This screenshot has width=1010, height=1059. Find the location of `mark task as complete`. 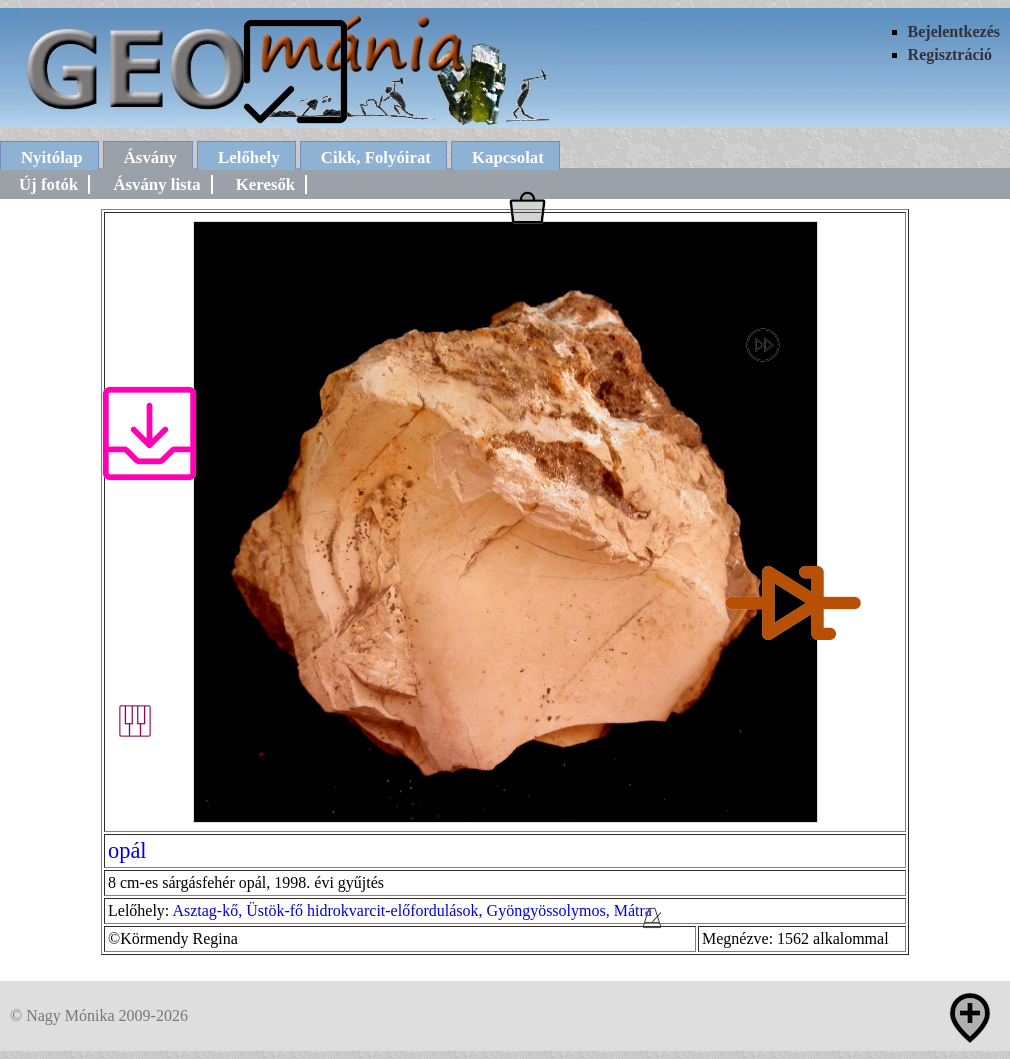

mark task as complete is located at coordinates (295, 71).